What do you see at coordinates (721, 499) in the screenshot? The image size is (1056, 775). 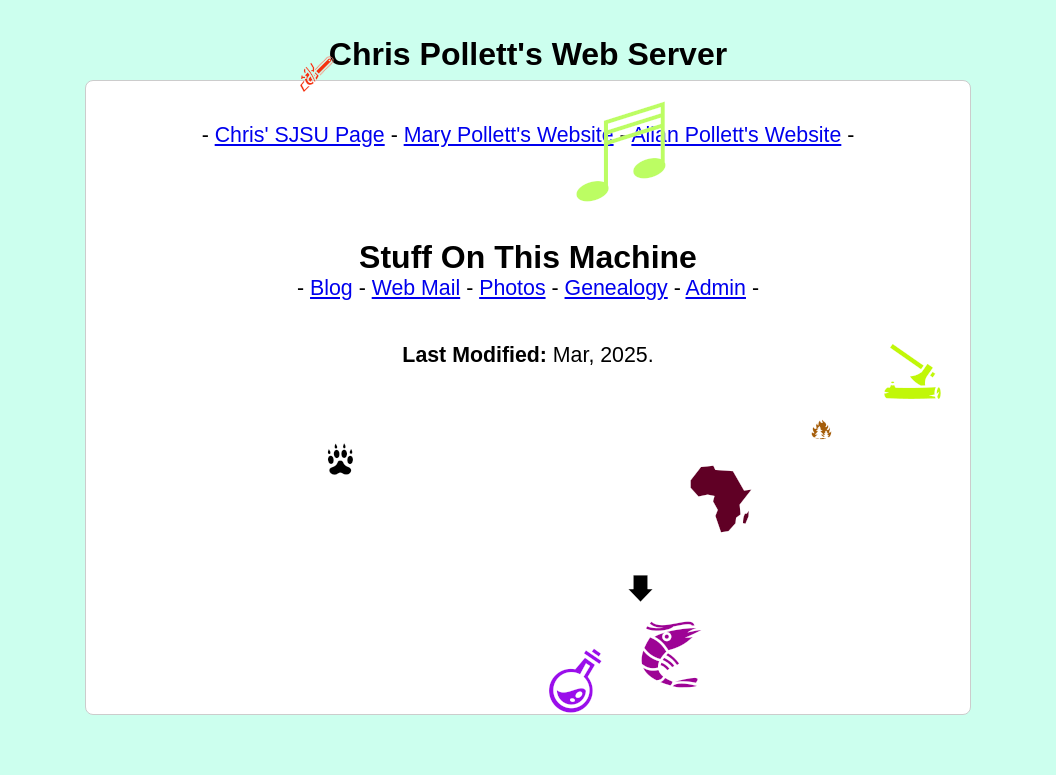 I see `select africa as your region` at bounding box center [721, 499].